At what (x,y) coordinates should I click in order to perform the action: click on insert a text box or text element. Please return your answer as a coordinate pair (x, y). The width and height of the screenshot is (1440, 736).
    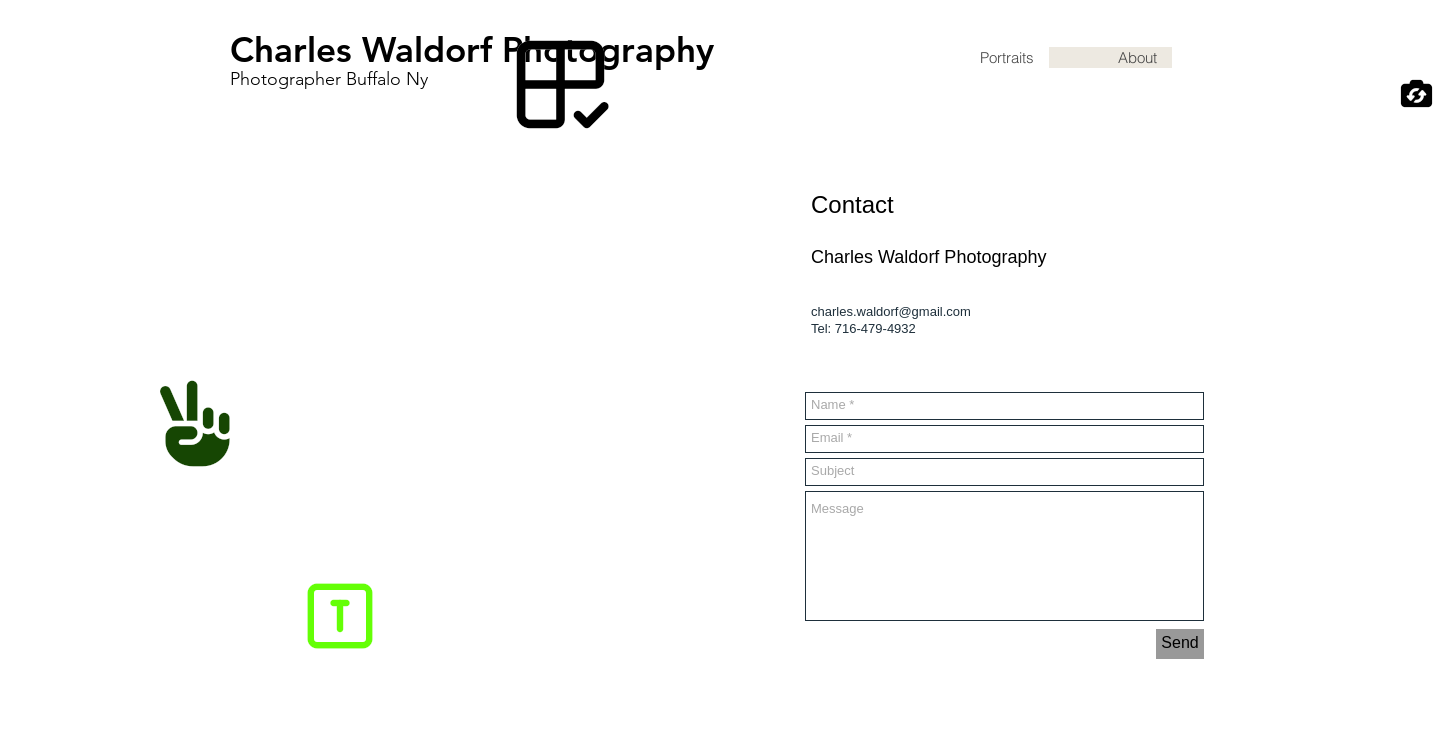
    Looking at the image, I should click on (340, 616).